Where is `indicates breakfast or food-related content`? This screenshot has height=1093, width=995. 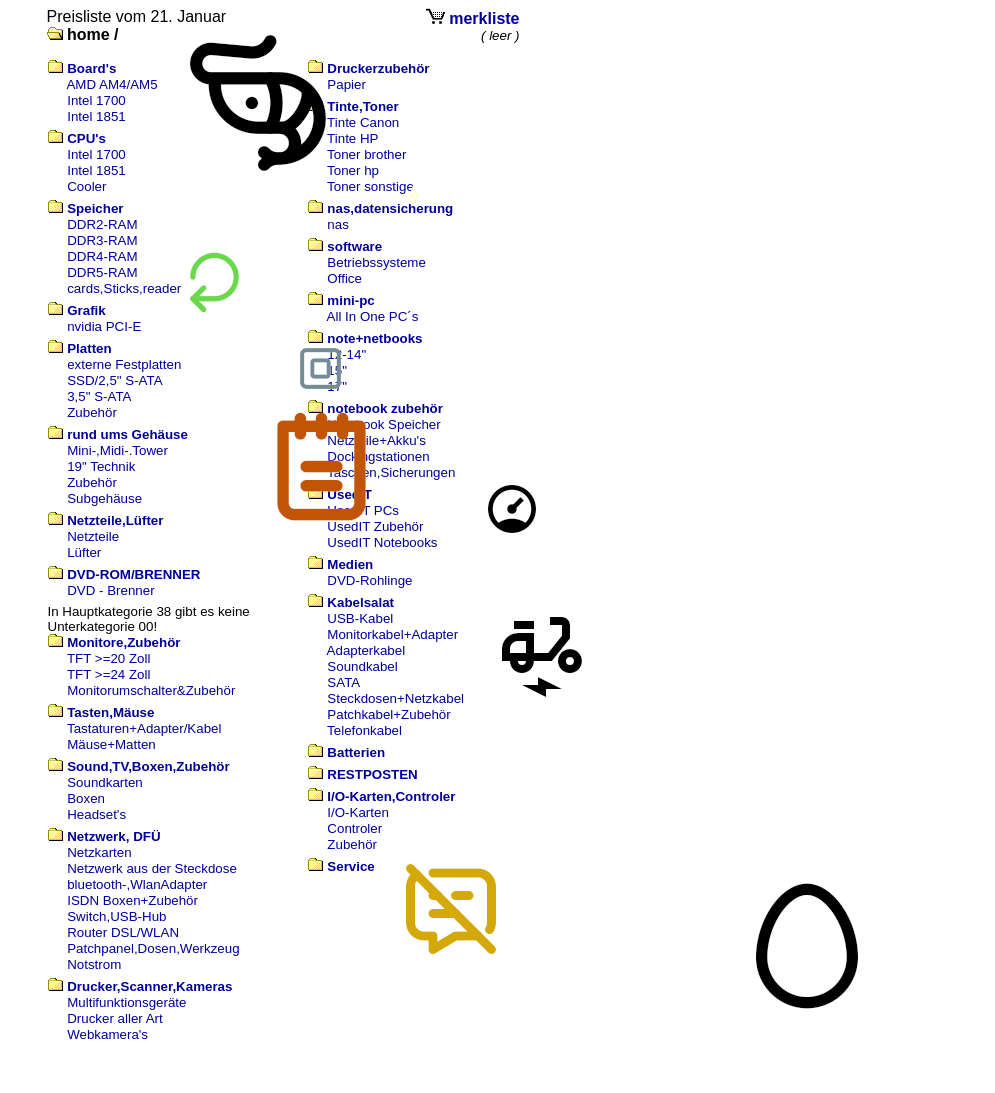
indicates breakfast or food-related content is located at coordinates (807, 946).